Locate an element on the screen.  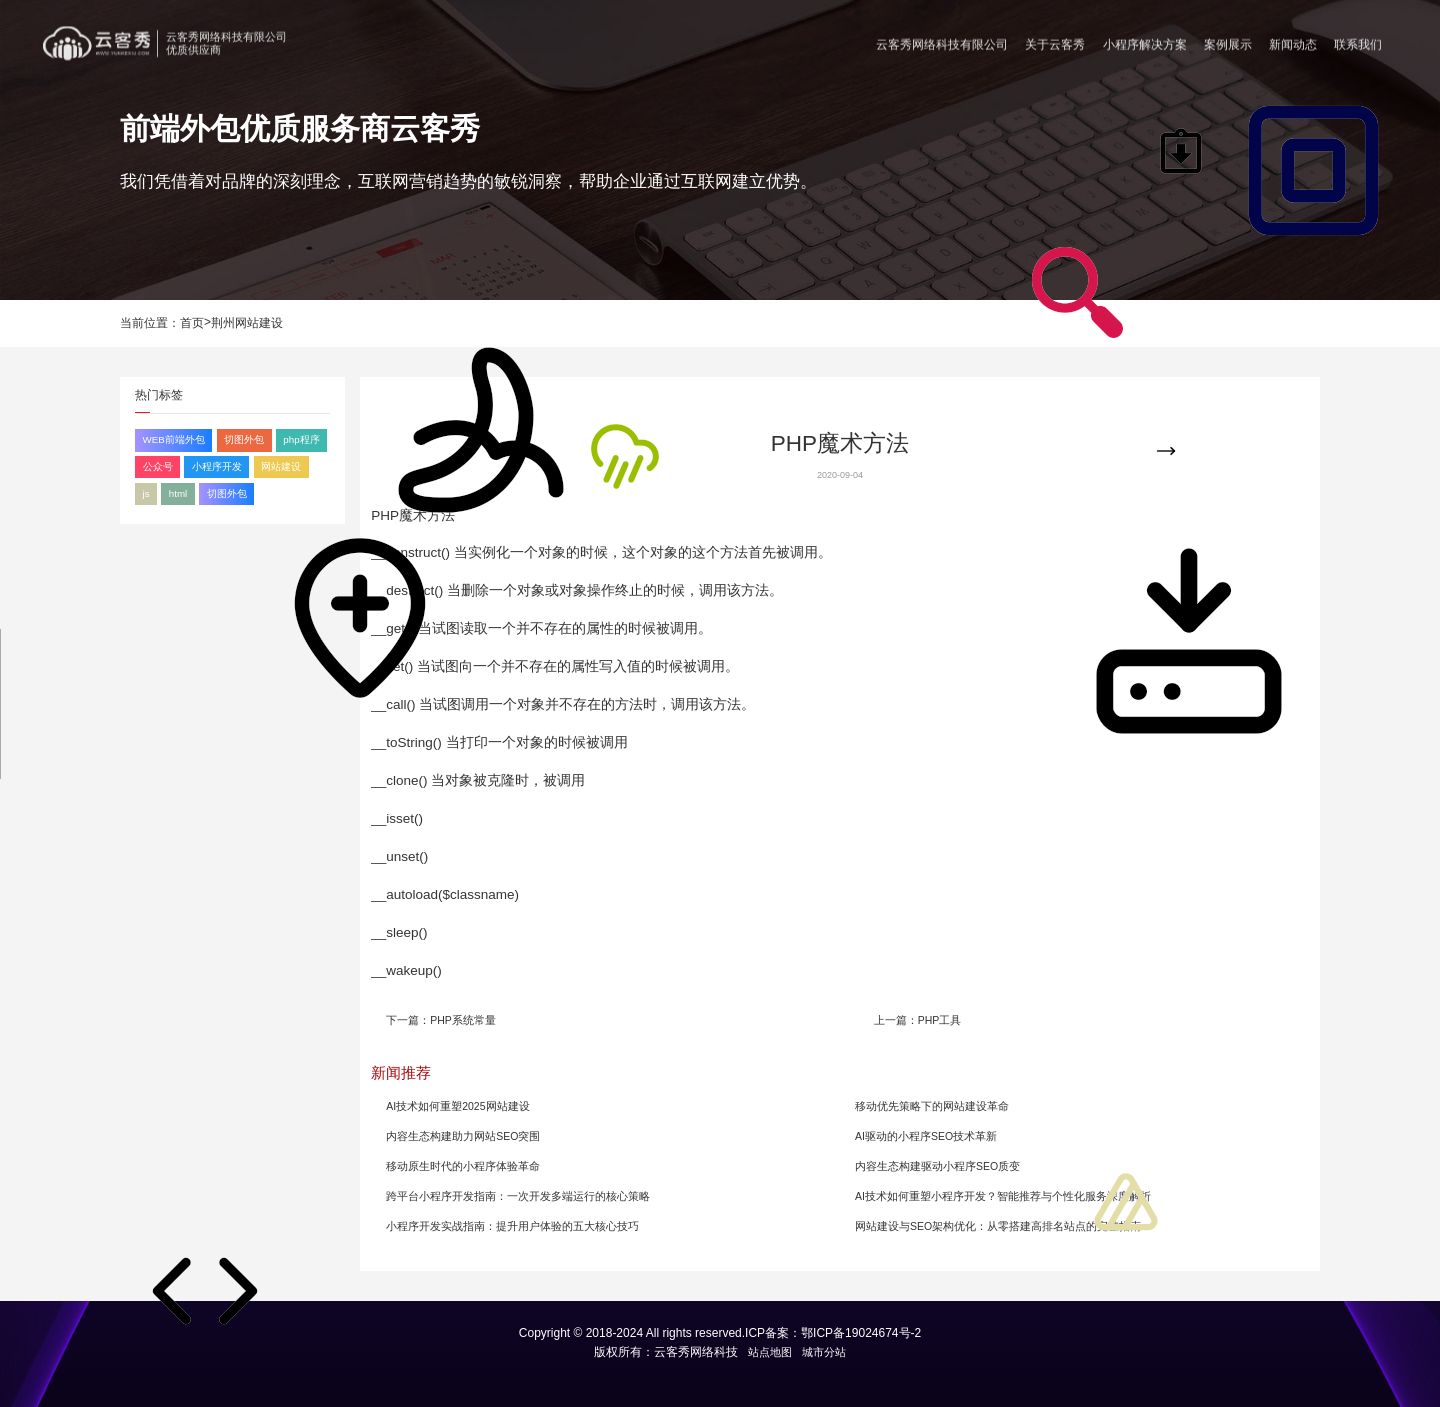
food or fruit category indicator is located at coordinates (481, 430).